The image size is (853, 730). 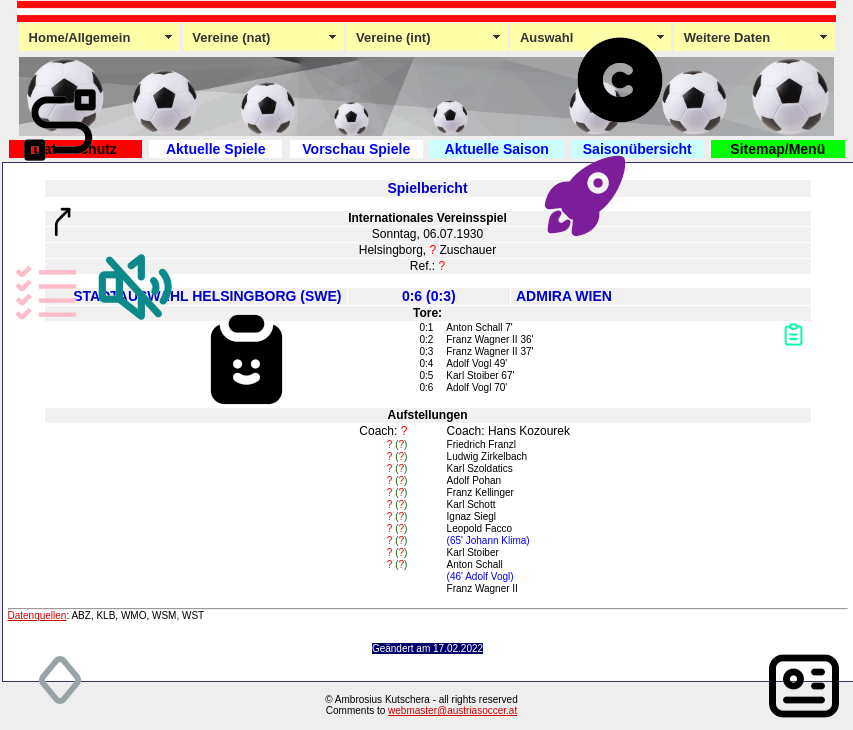 What do you see at coordinates (134, 287) in the screenshot?
I see `mute audio or sound` at bounding box center [134, 287].